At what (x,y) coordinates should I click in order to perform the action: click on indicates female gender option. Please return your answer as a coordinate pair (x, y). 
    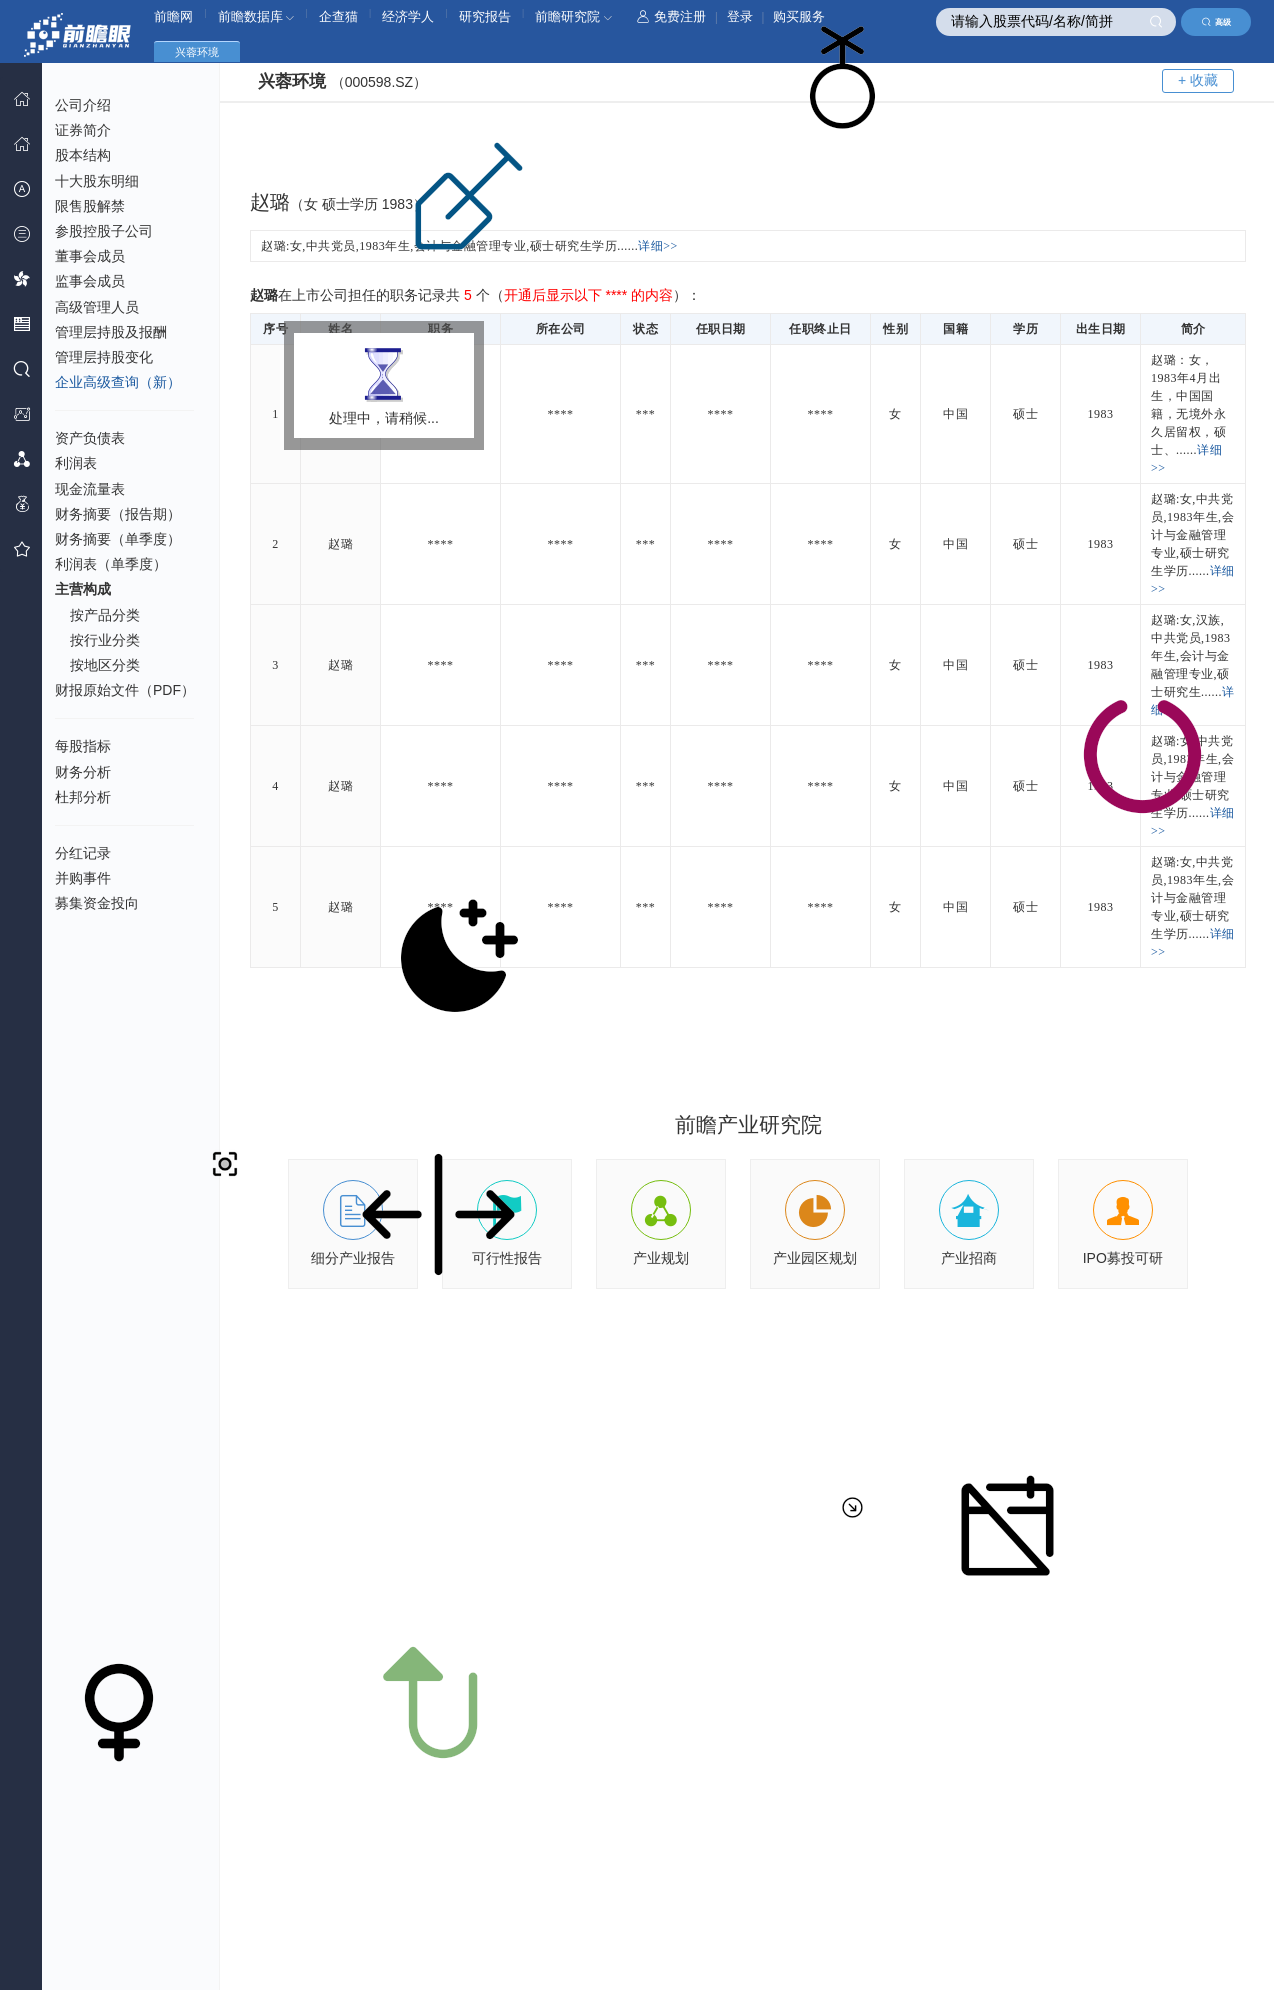
    Looking at the image, I should click on (119, 1711).